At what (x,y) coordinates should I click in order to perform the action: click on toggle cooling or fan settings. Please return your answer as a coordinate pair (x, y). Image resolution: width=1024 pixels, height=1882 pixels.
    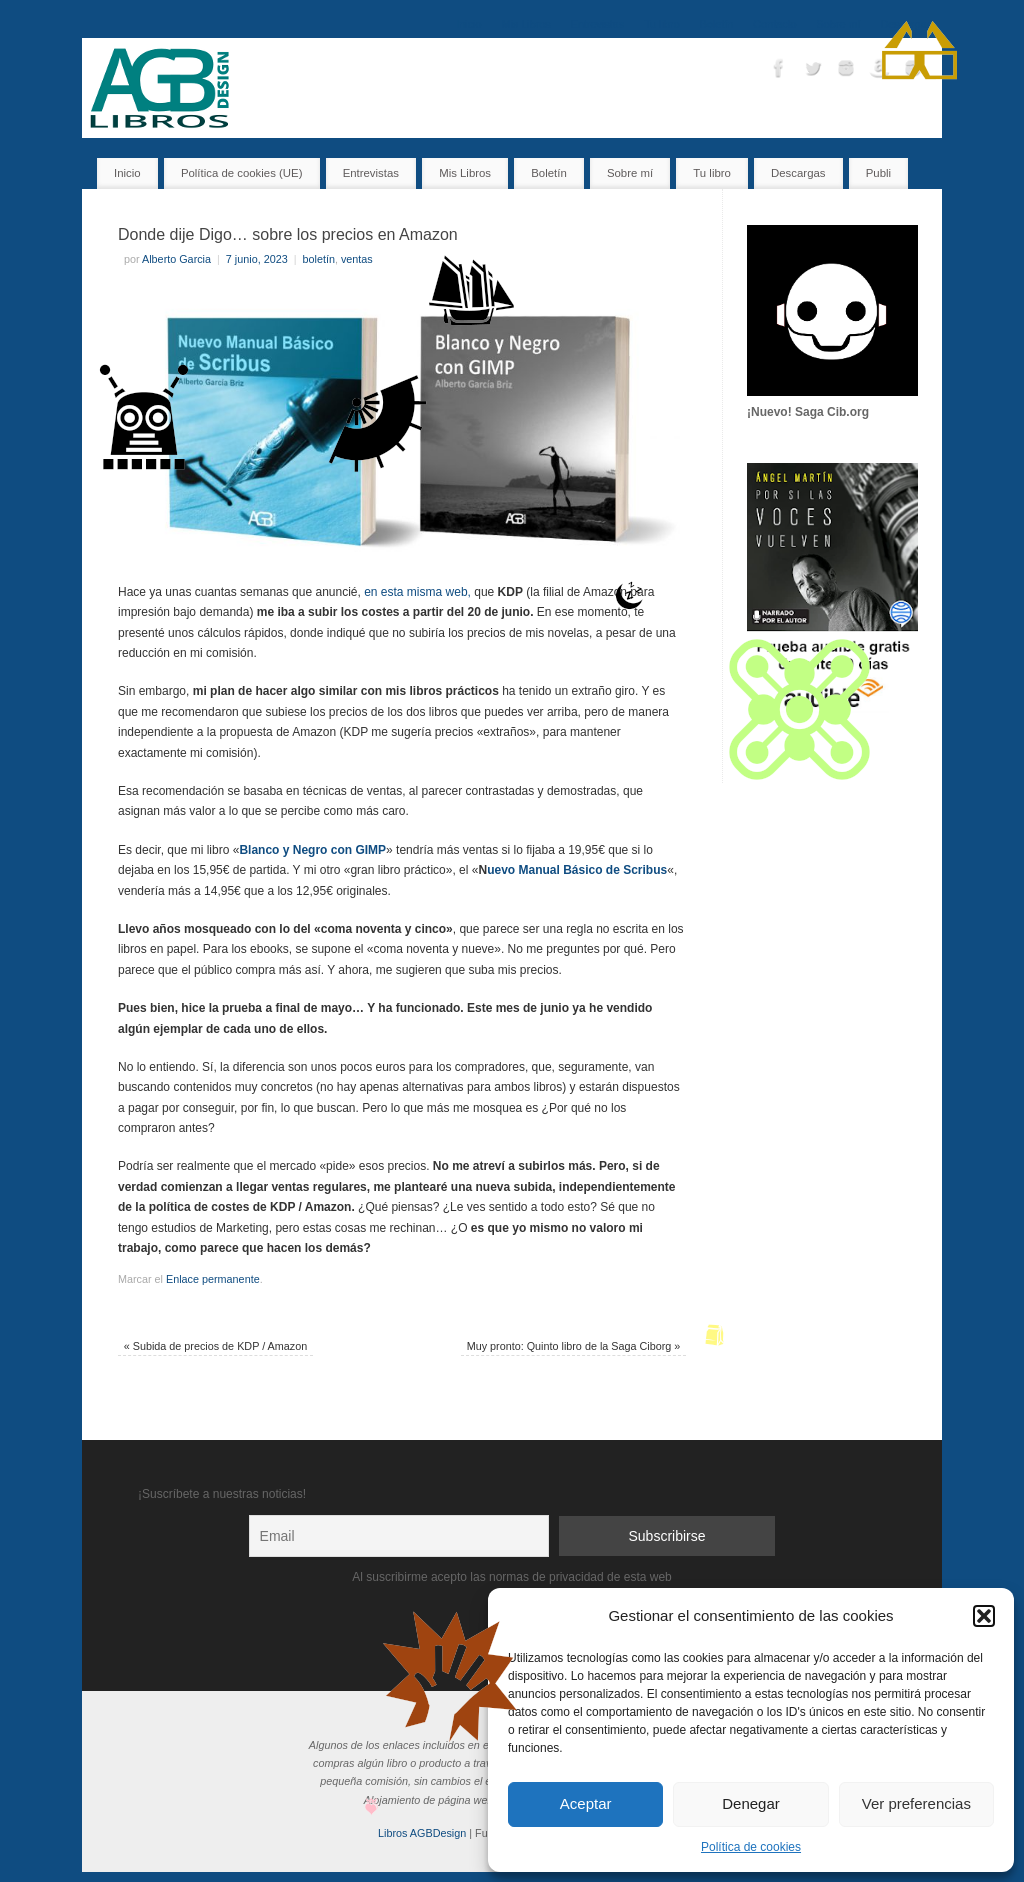
    Looking at the image, I should click on (377, 423).